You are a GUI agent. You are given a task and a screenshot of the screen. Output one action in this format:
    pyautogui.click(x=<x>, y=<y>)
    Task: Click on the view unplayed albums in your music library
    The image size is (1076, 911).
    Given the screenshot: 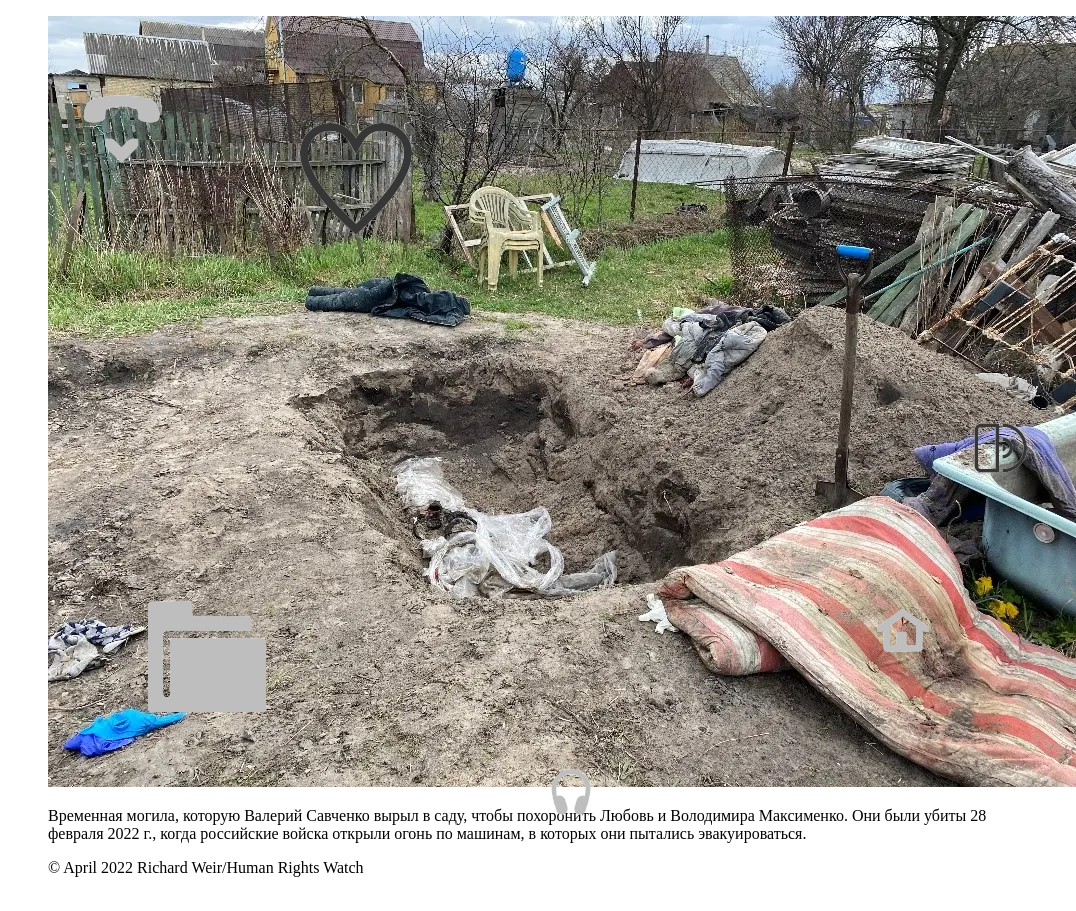 What is the action you would take?
    pyautogui.click(x=999, y=448)
    